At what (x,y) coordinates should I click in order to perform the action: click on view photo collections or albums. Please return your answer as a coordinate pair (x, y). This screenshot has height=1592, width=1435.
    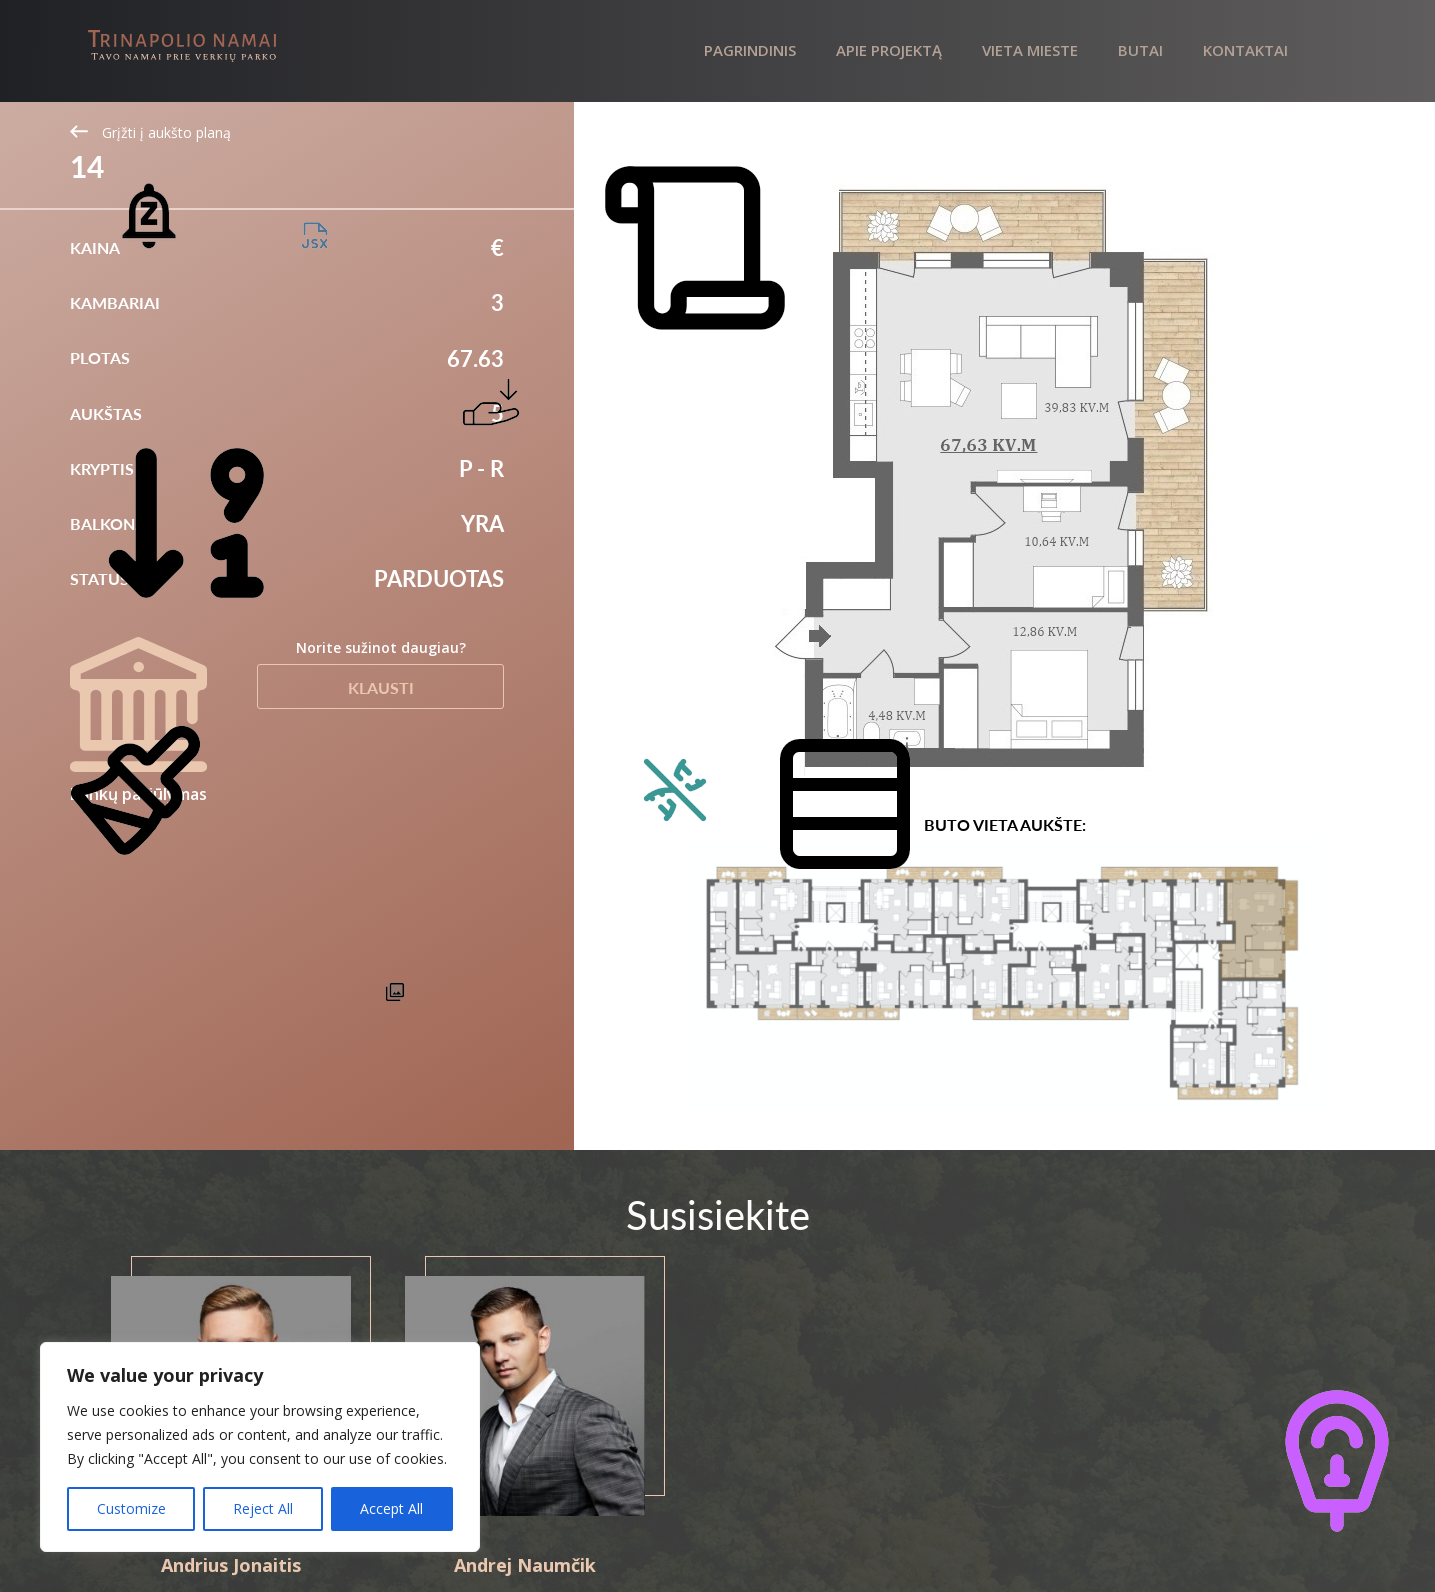
    Looking at the image, I should click on (395, 992).